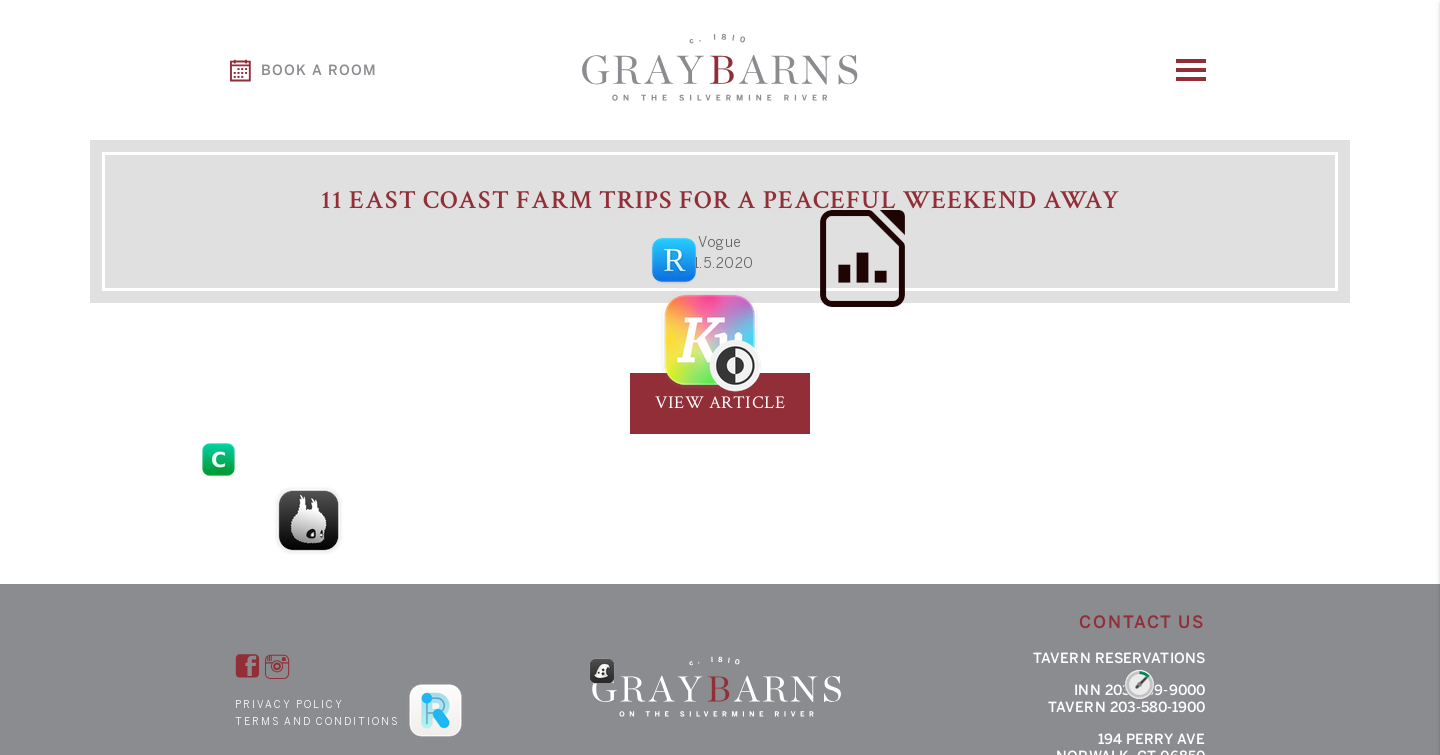 This screenshot has width=1440, height=755. Describe the element at coordinates (308, 520) in the screenshot. I see `launch the badland game app` at that location.